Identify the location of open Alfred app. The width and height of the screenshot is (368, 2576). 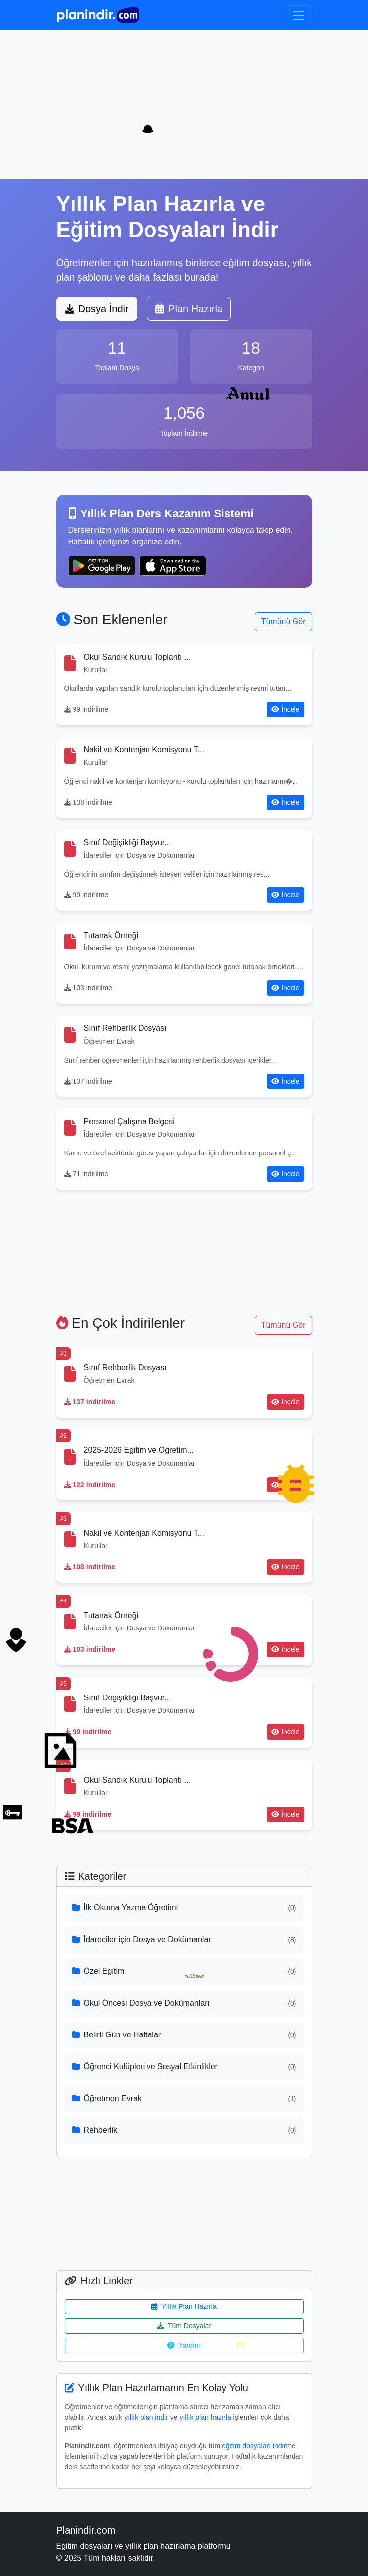
(147, 129).